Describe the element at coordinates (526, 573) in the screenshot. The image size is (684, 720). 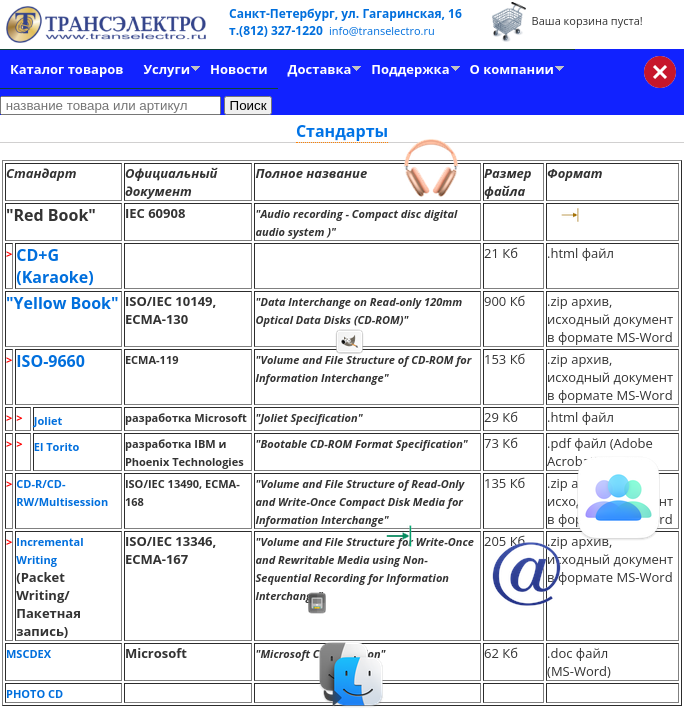
I see `open an internet location or web shortcut` at that location.